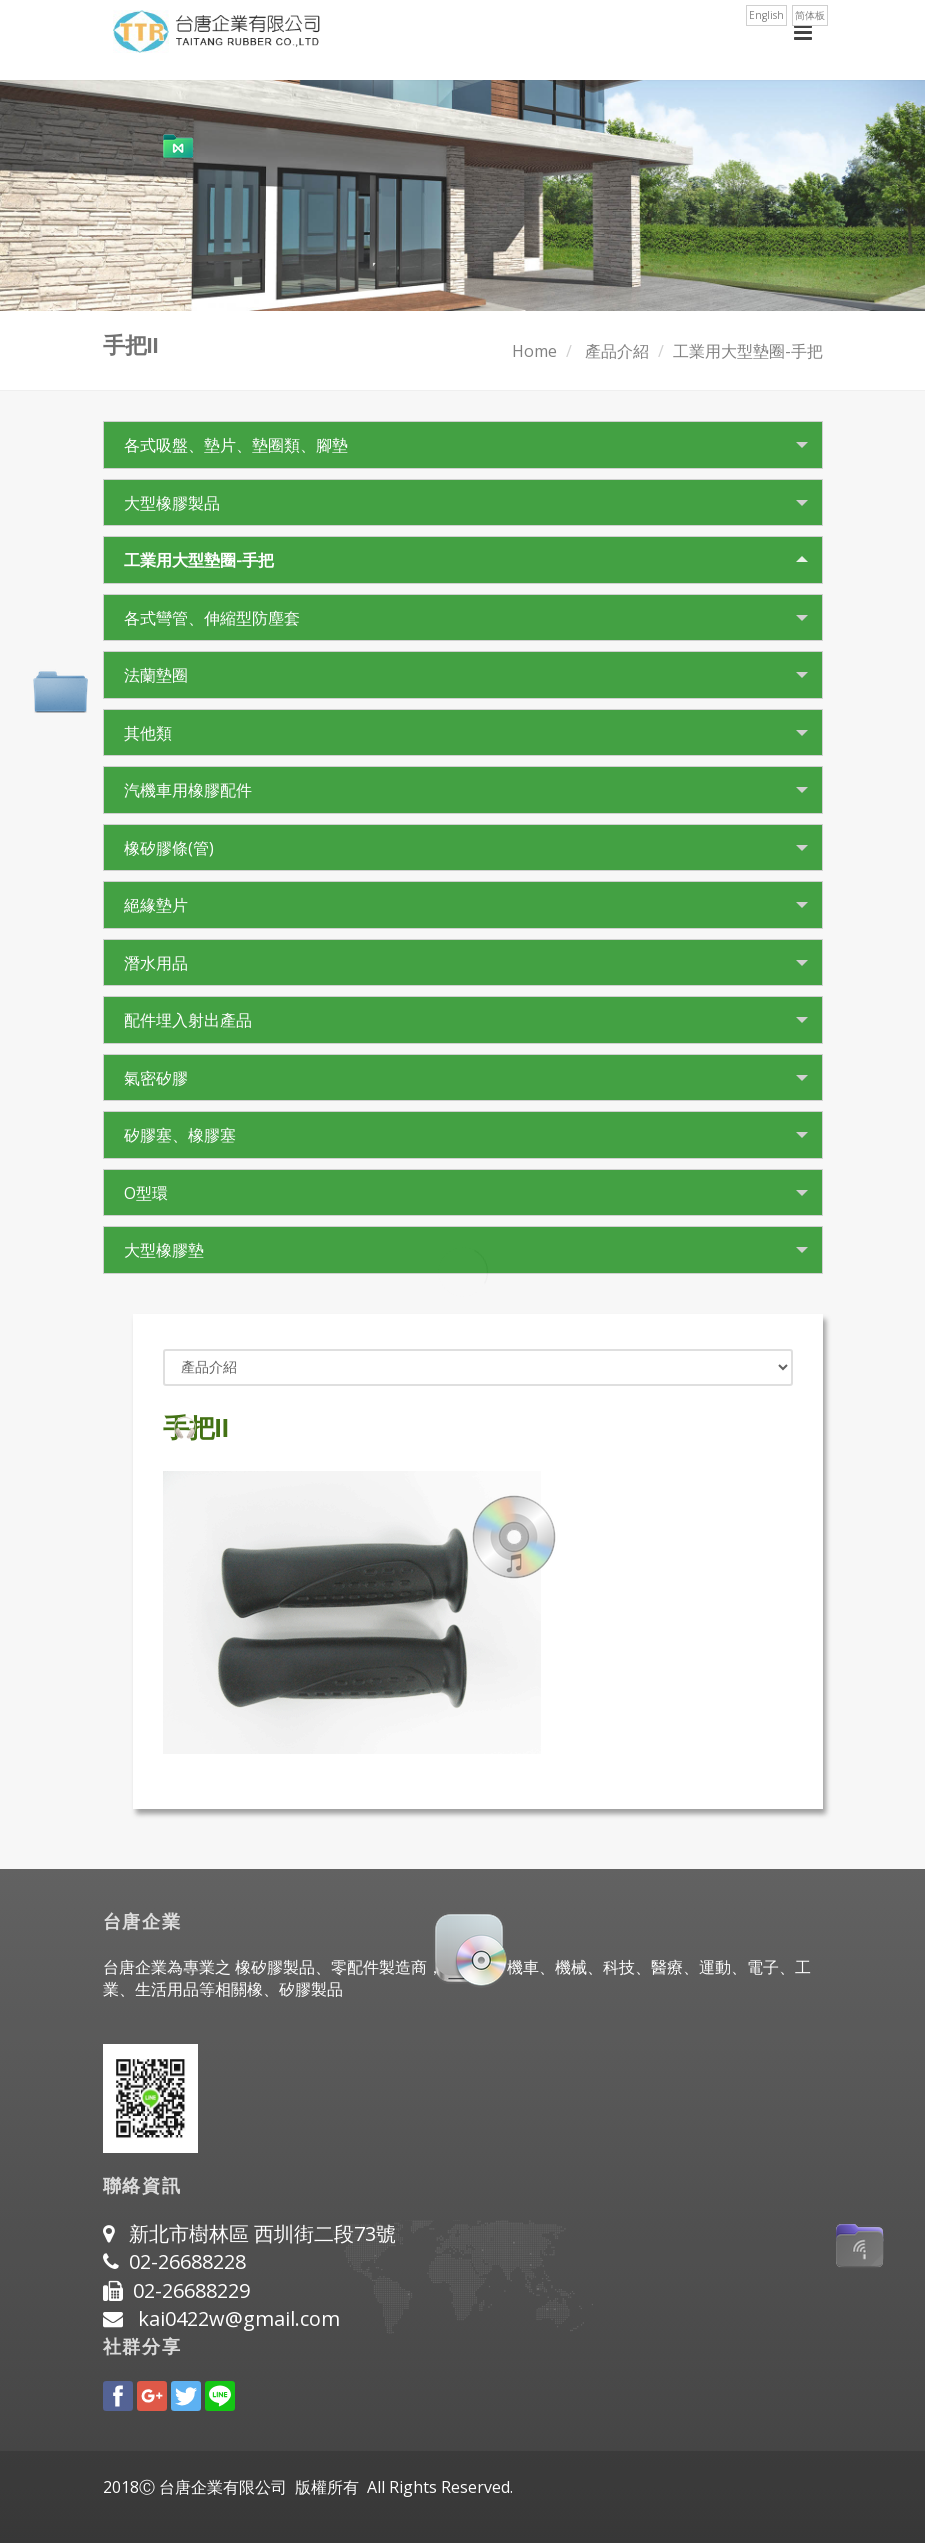 The image size is (925, 2543). I want to click on connect bluetooth headphones, so click(185, 1428).